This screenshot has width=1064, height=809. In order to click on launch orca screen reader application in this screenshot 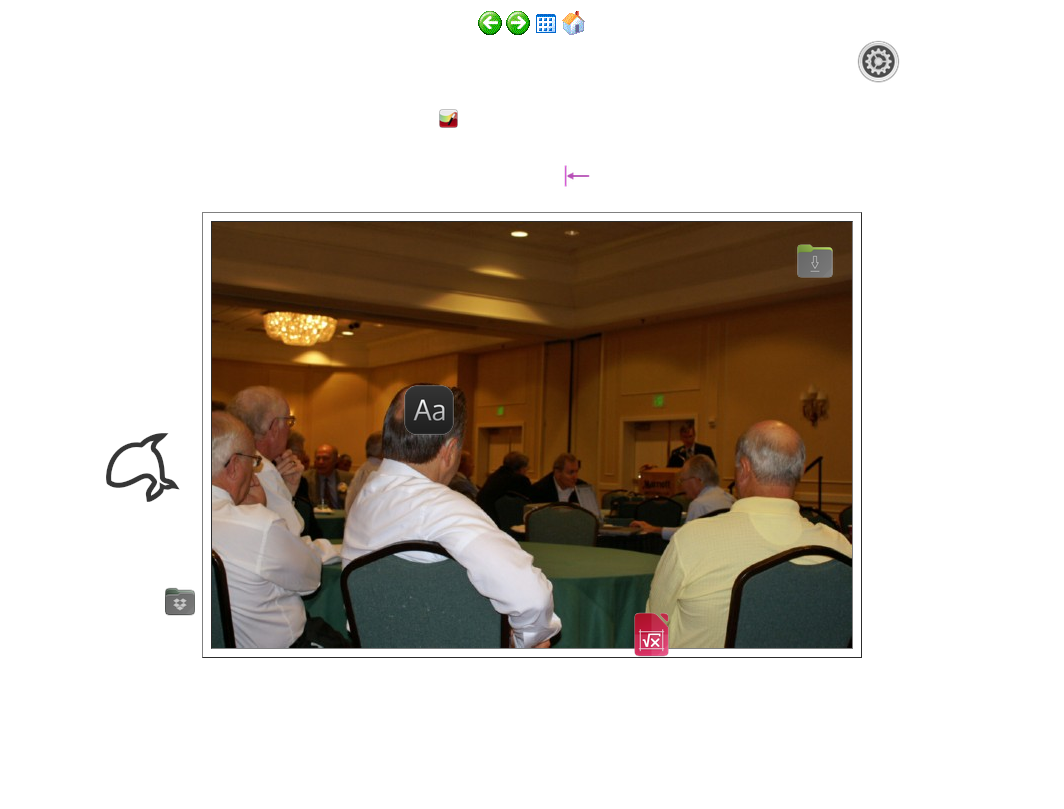, I will do `click(141, 467)`.